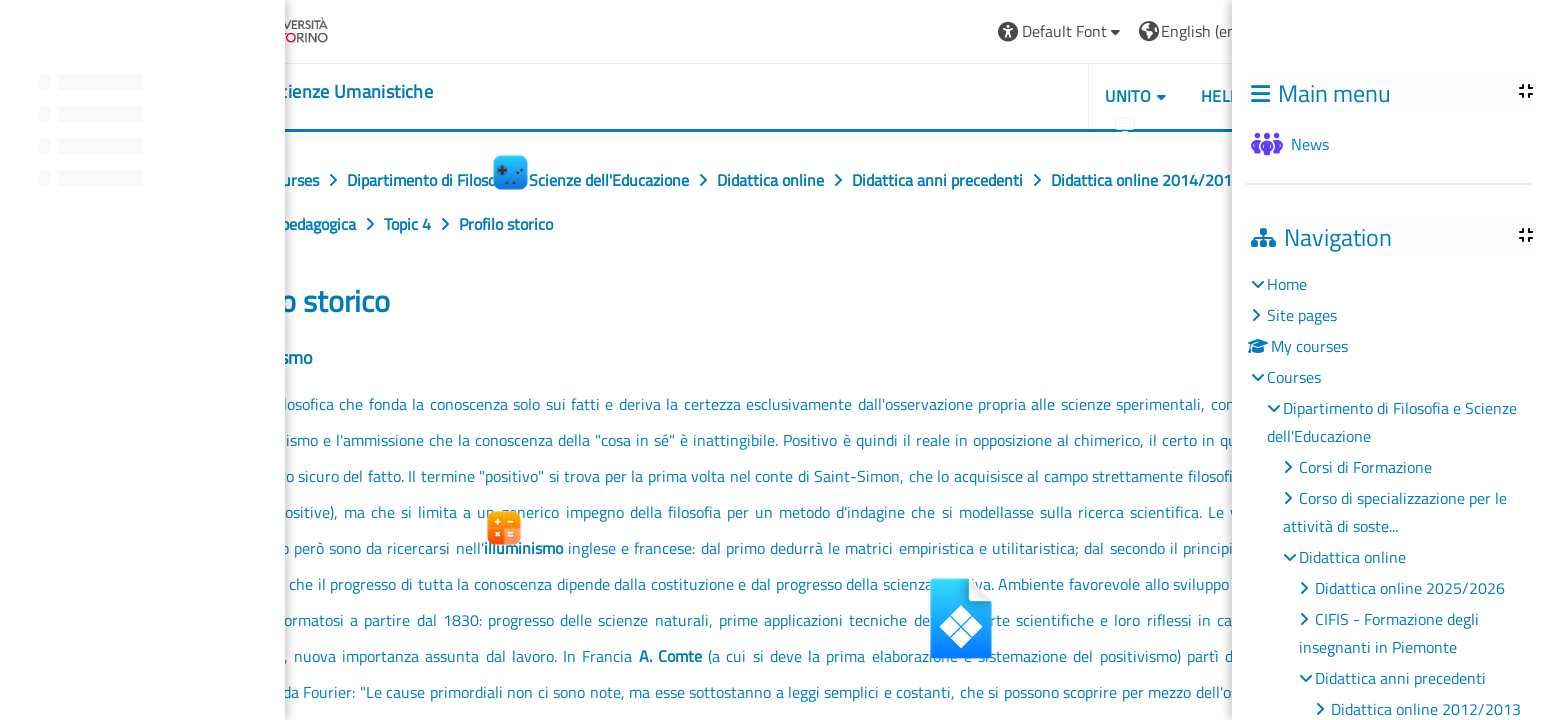 The width and height of the screenshot is (1547, 720). What do you see at coordinates (1125, 126) in the screenshot?
I see `hide the virtual keyboard` at bounding box center [1125, 126].